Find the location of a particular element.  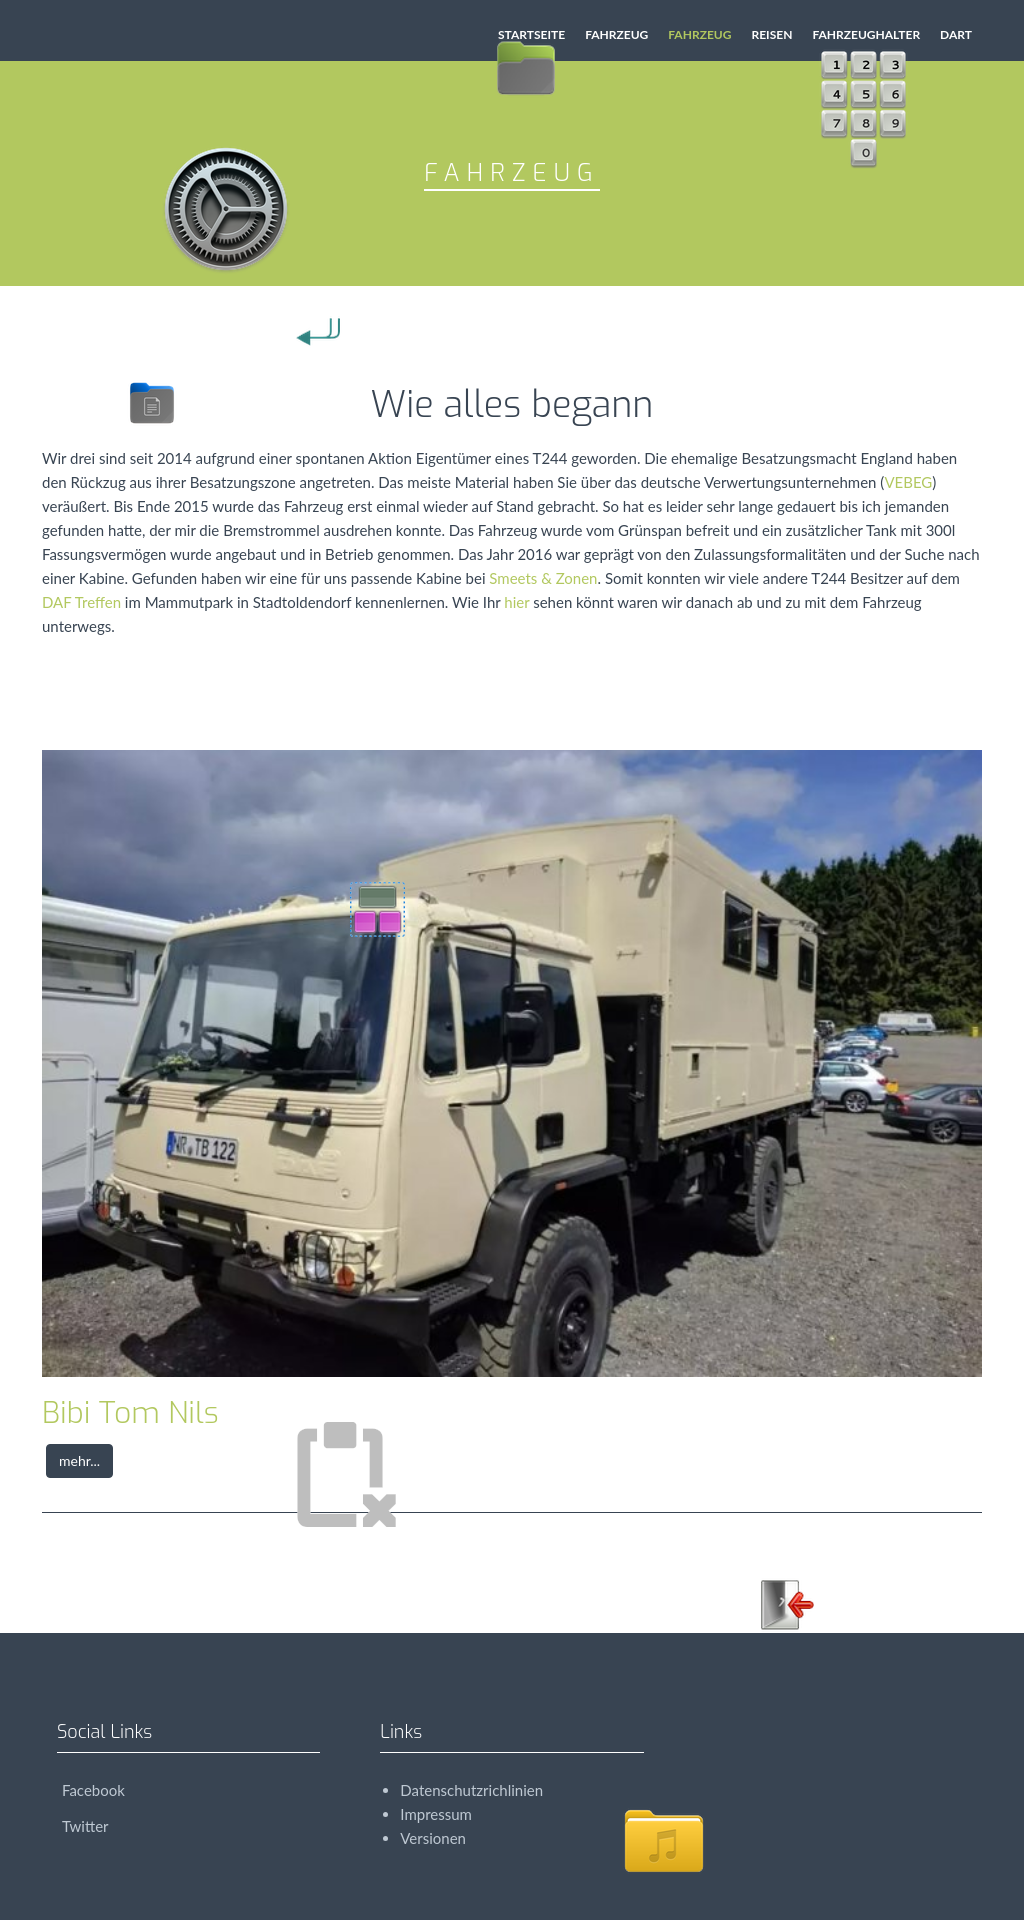

select all items in the current view is located at coordinates (377, 909).